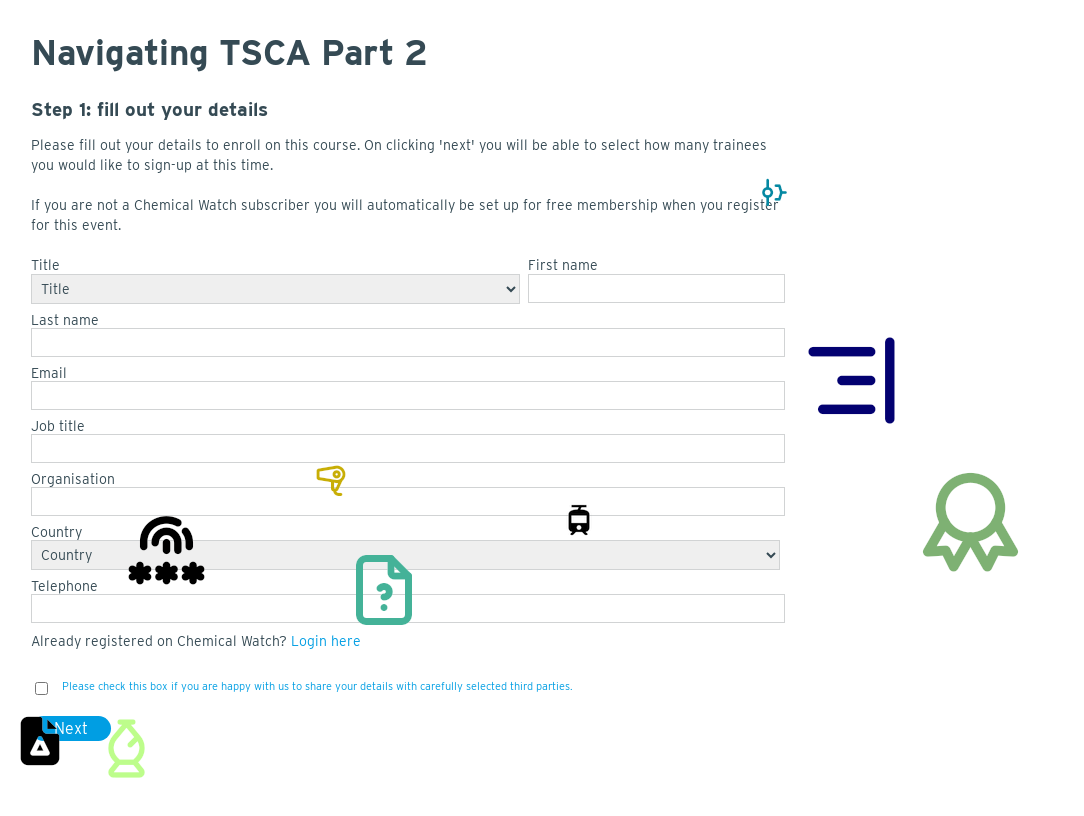  I want to click on perform a git cherry-pick operation, so click(774, 192).